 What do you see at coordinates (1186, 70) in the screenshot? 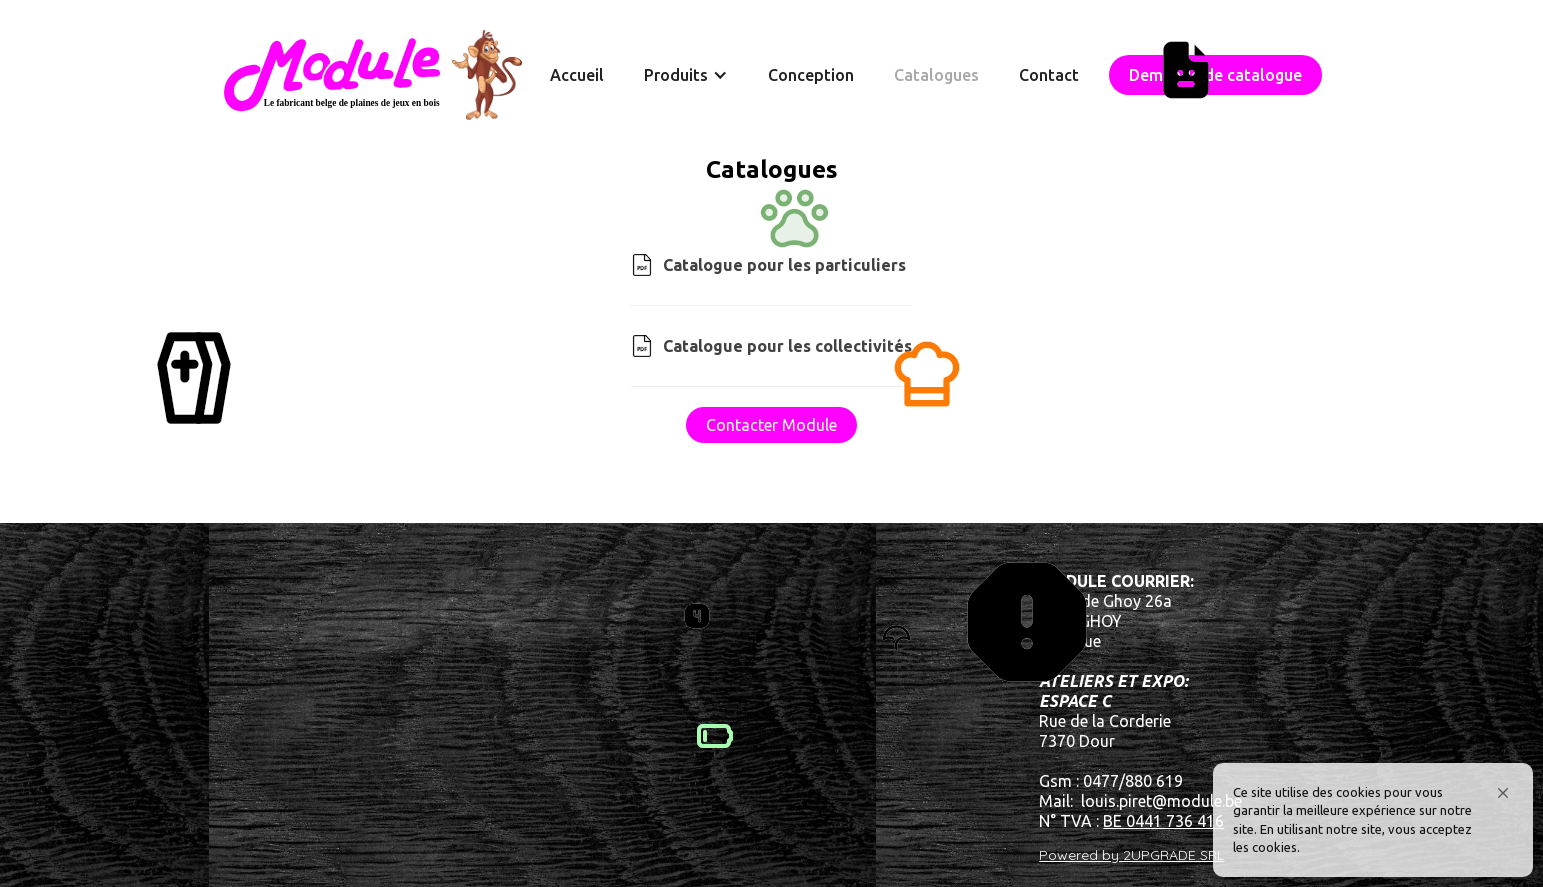
I see `file with neutral or pending status` at bounding box center [1186, 70].